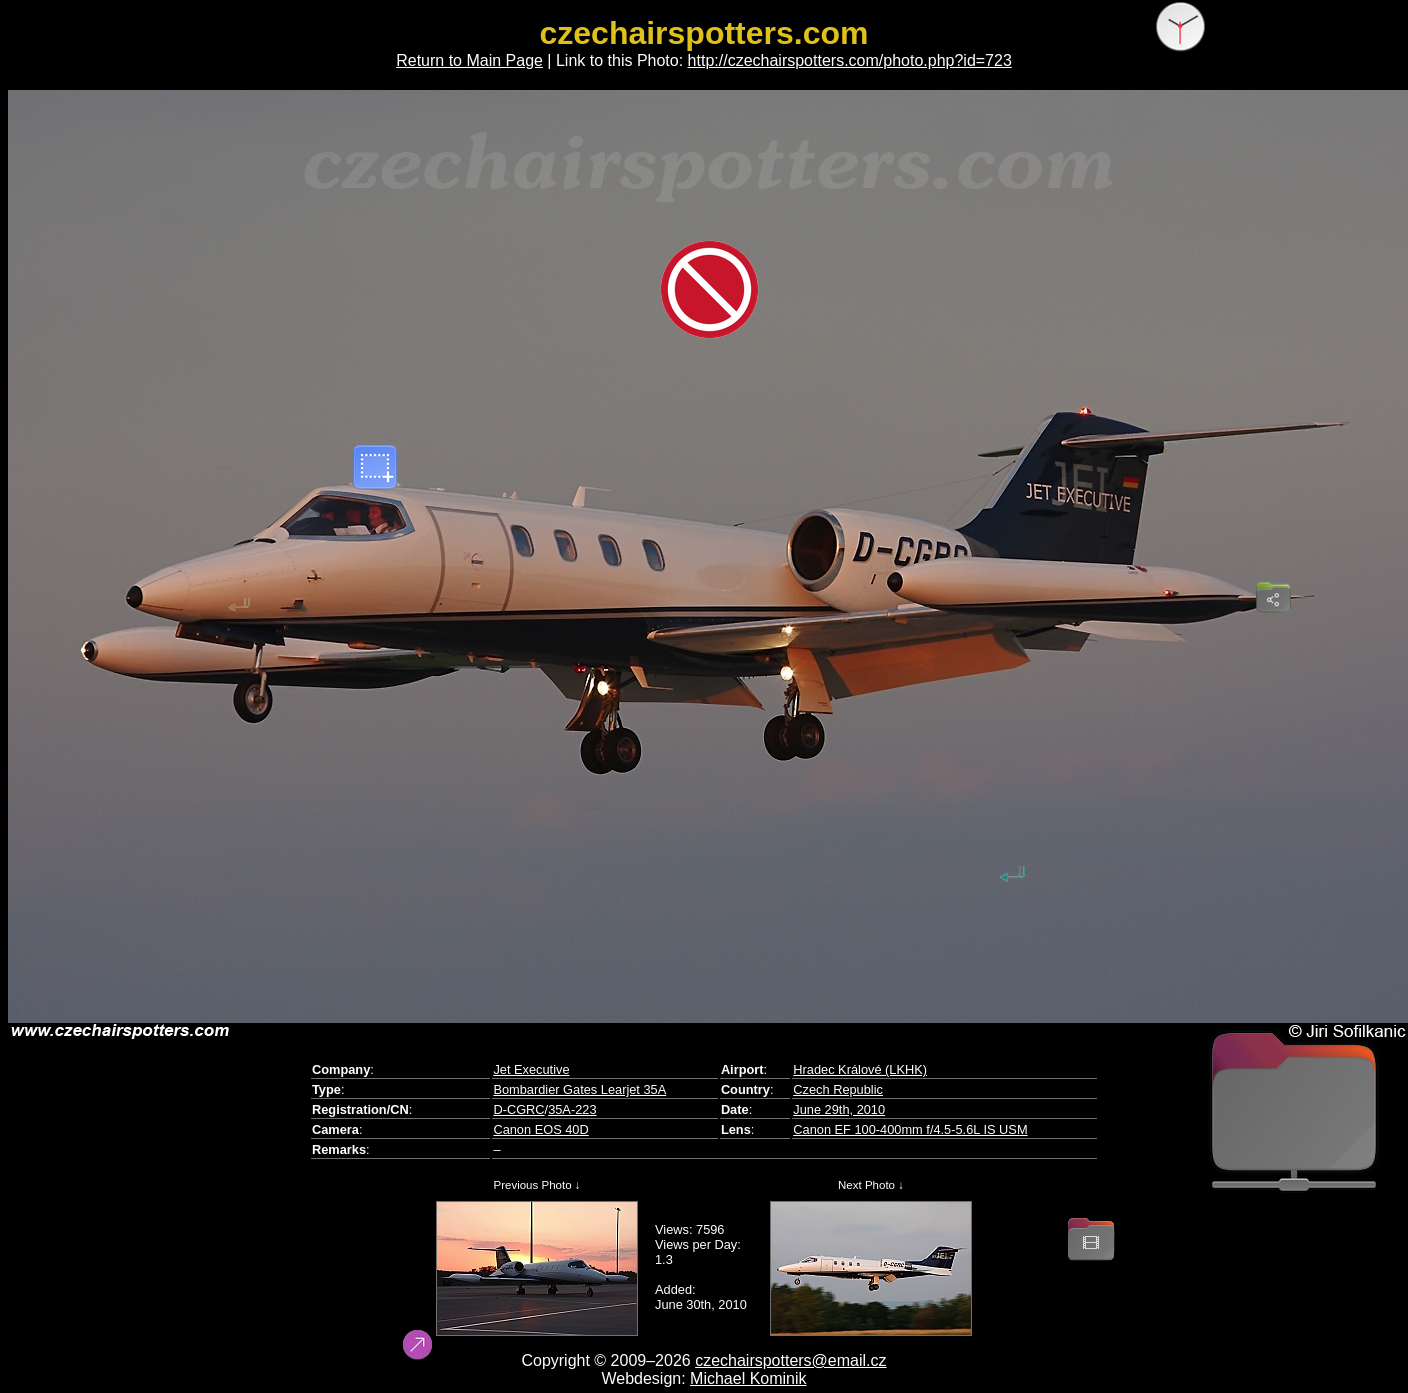  What do you see at coordinates (709, 289) in the screenshot?
I see `delete selected item` at bounding box center [709, 289].